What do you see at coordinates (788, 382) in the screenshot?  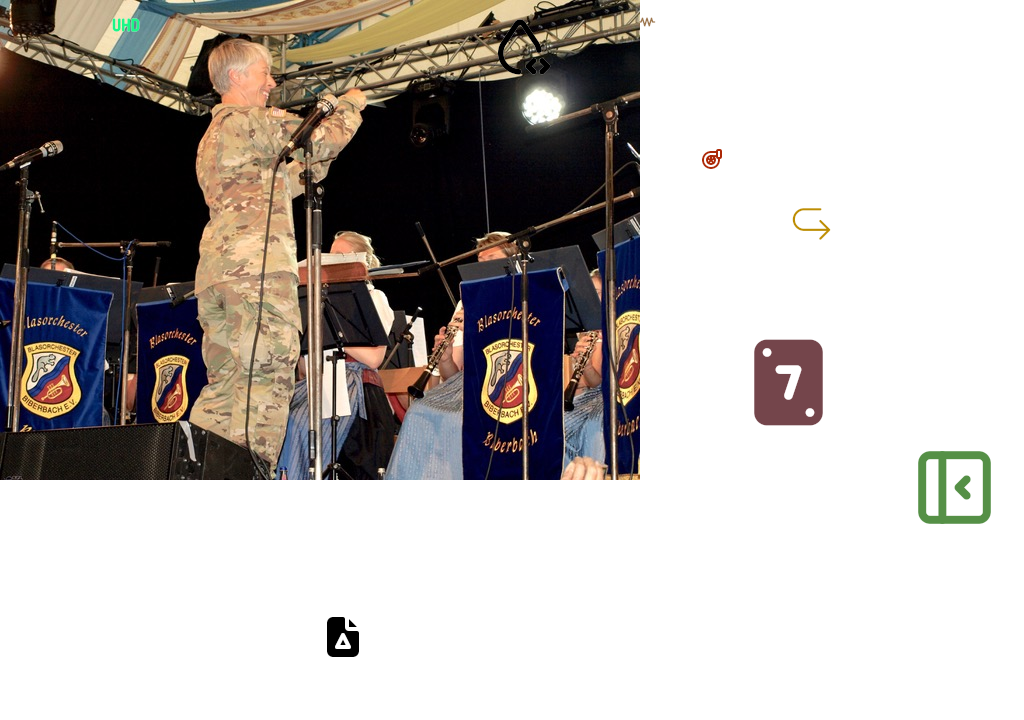 I see `playing card with value 7` at bounding box center [788, 382].